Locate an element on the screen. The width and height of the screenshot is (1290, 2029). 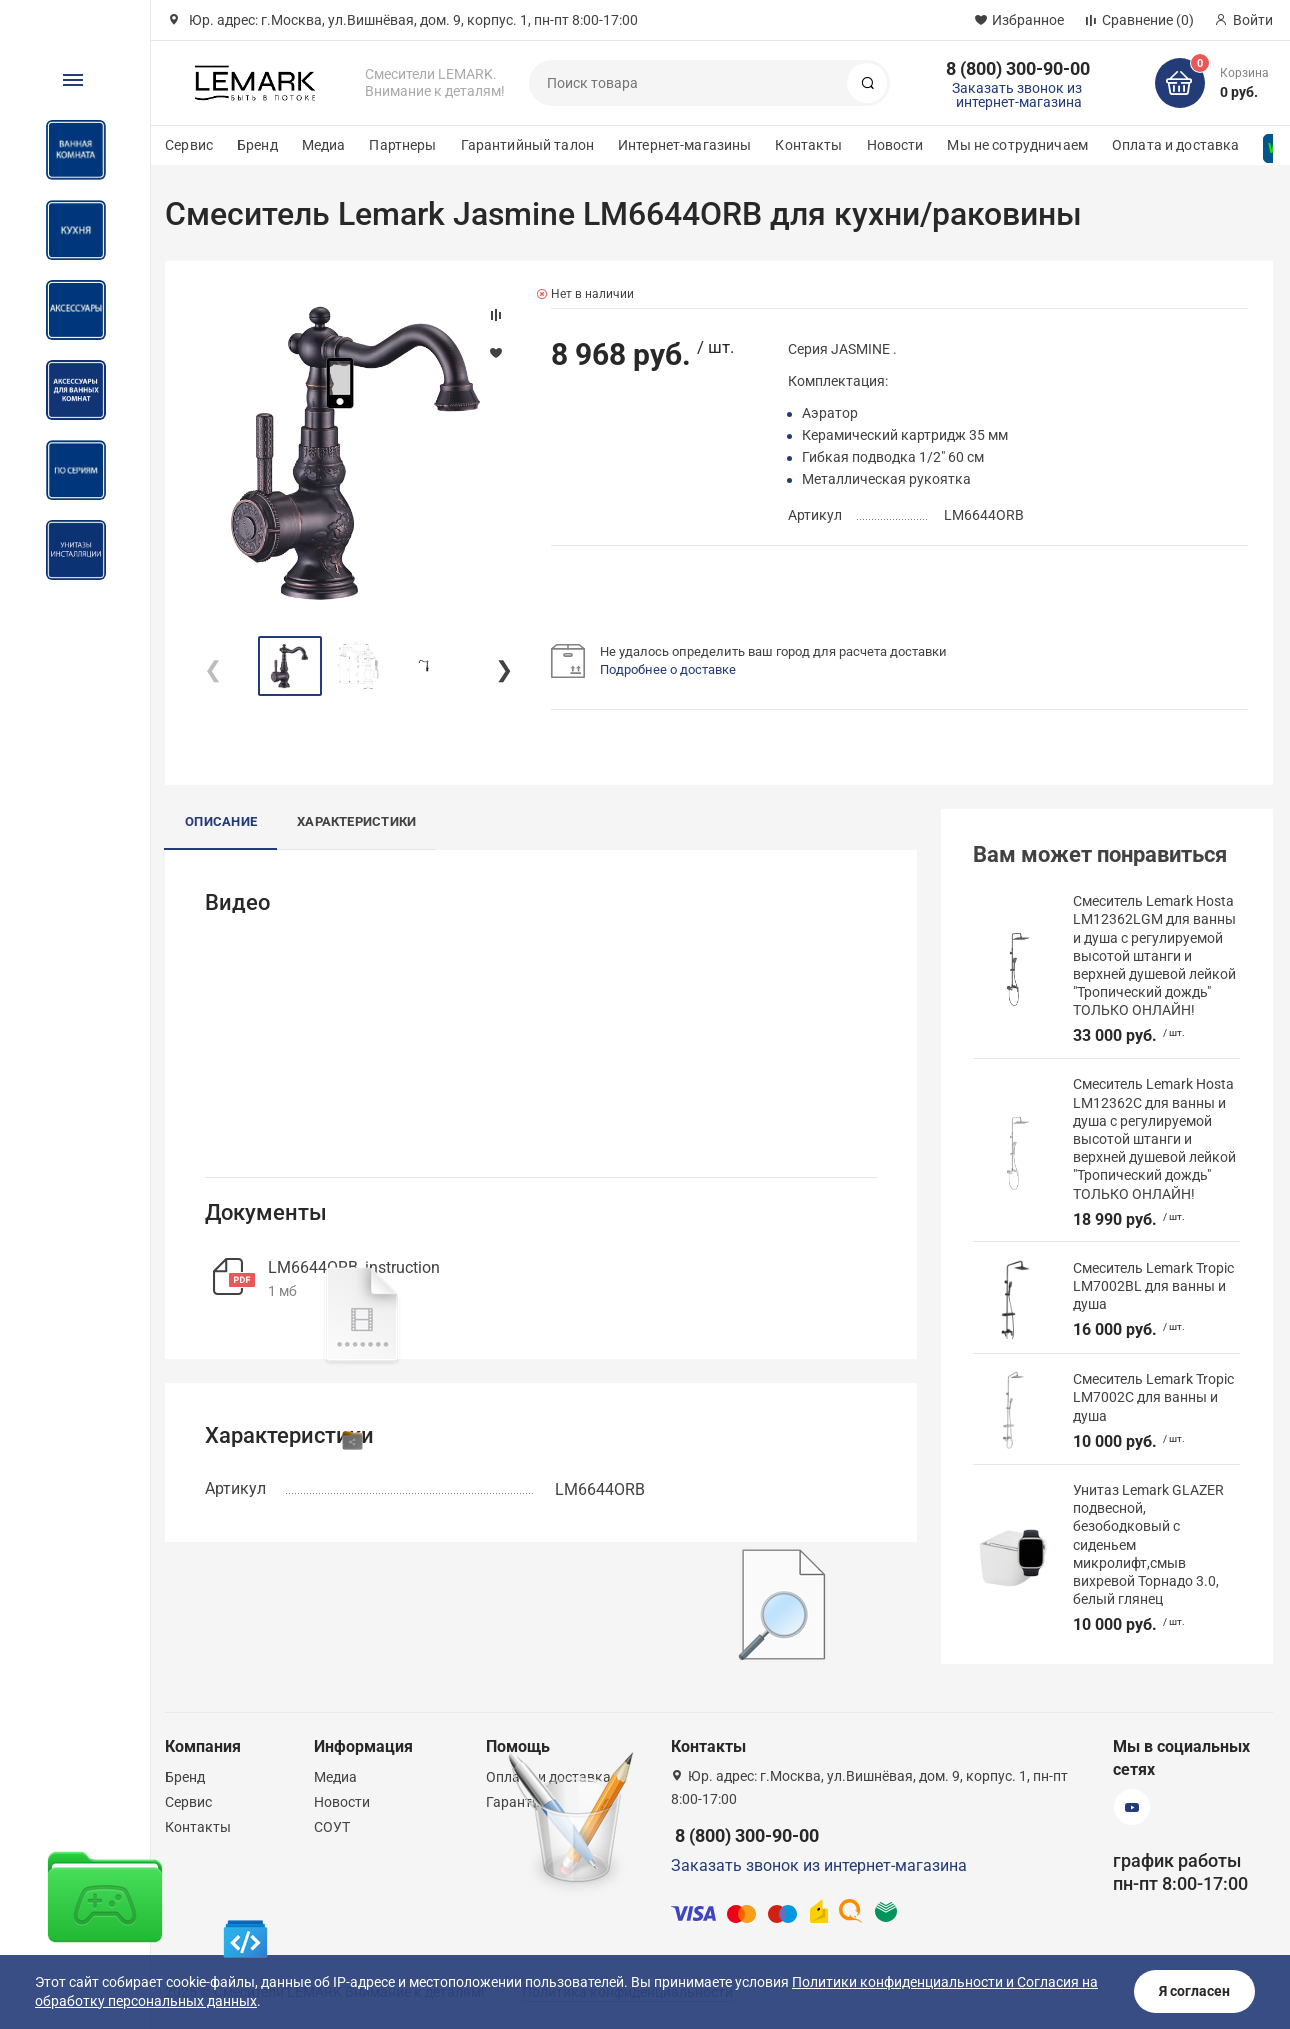
open your games folder is located at coordinates (105, 1897).